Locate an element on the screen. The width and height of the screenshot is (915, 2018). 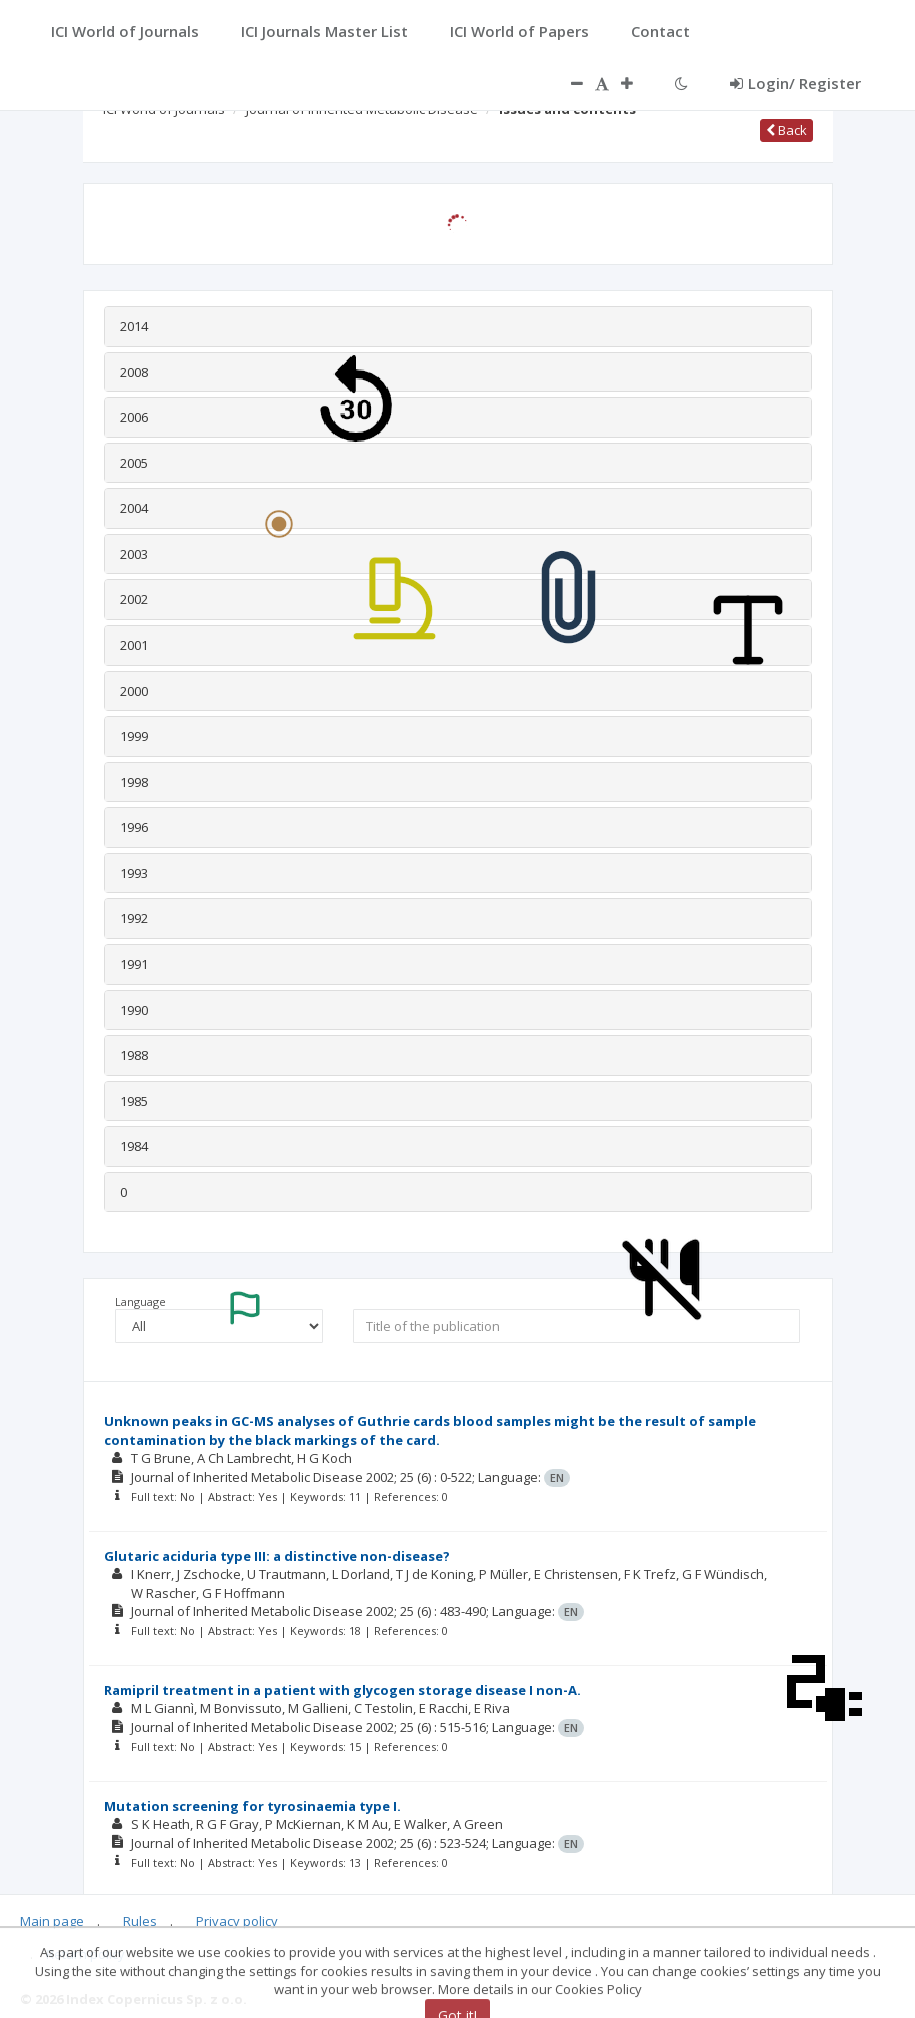
access text formatting options is located at coordinates (748, 630).